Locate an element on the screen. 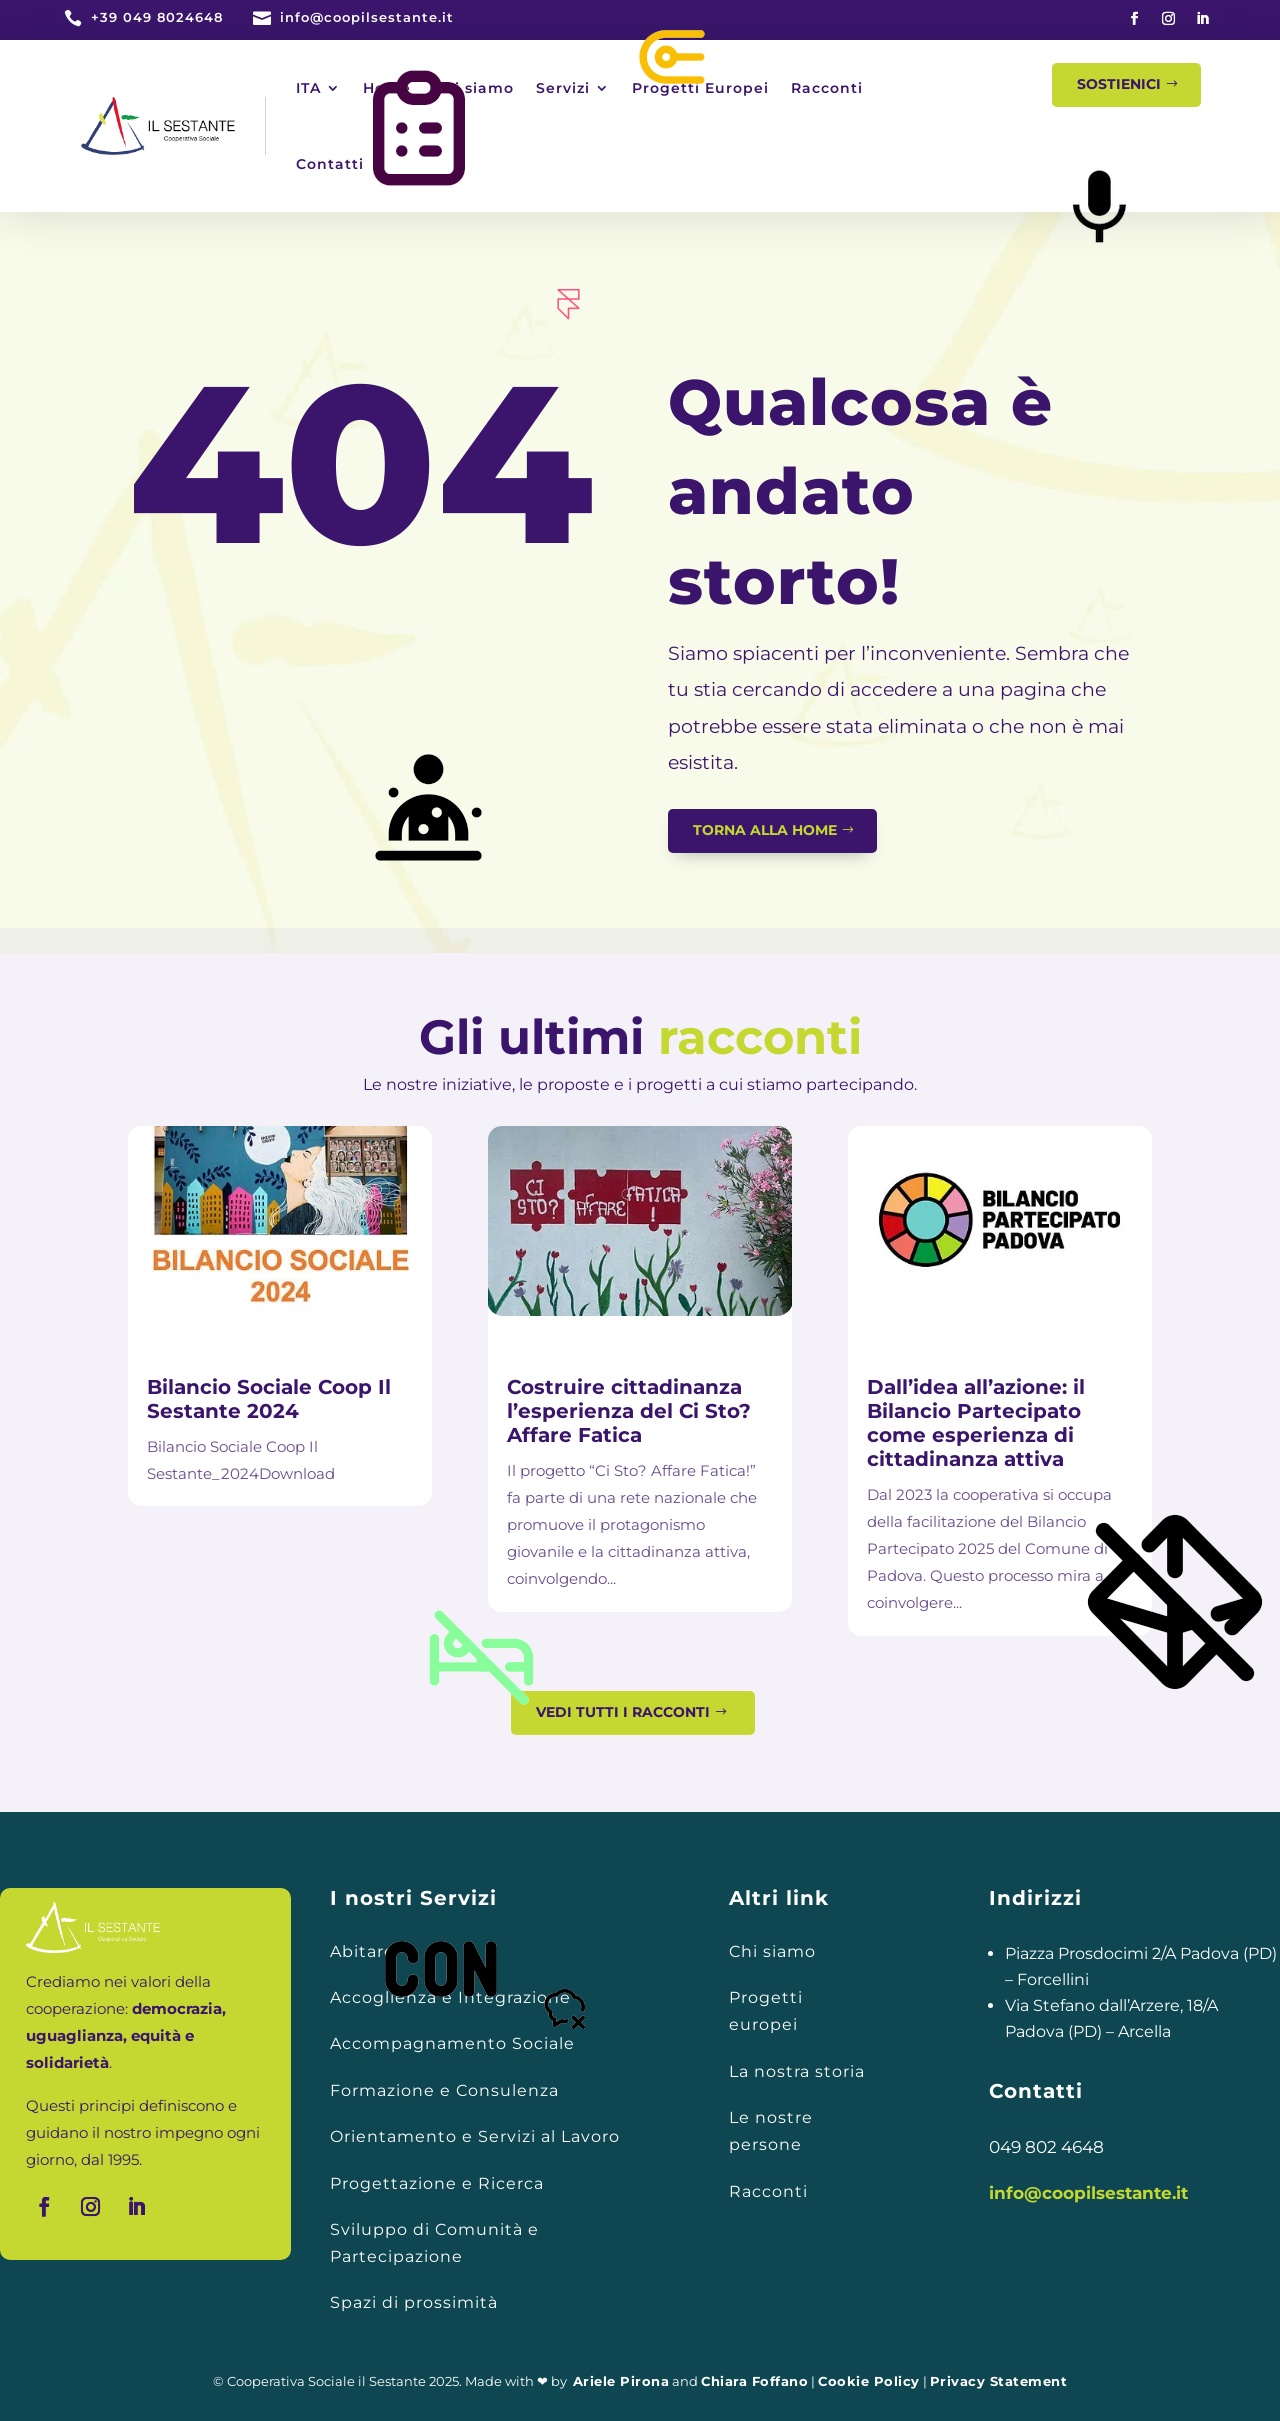 This screenshot has width=1280, height=2421. disable 3D object view is located at coordinates (1175, 1602).